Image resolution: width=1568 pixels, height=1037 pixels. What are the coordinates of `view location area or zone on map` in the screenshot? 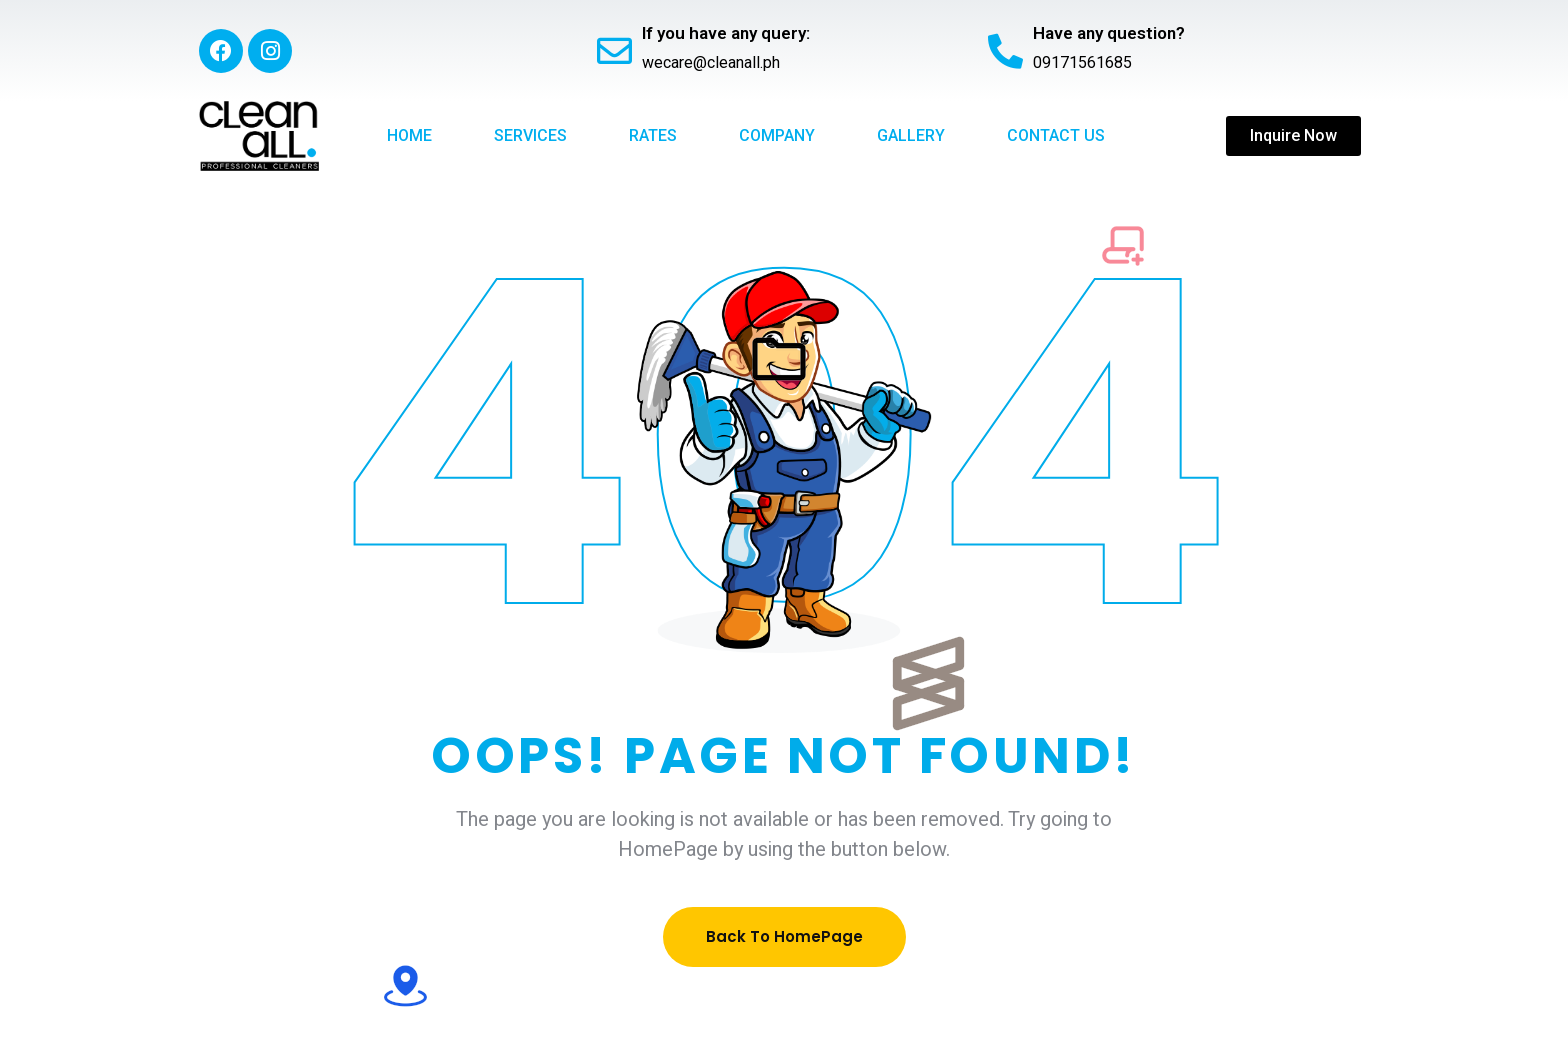 It's located at (405, 986).